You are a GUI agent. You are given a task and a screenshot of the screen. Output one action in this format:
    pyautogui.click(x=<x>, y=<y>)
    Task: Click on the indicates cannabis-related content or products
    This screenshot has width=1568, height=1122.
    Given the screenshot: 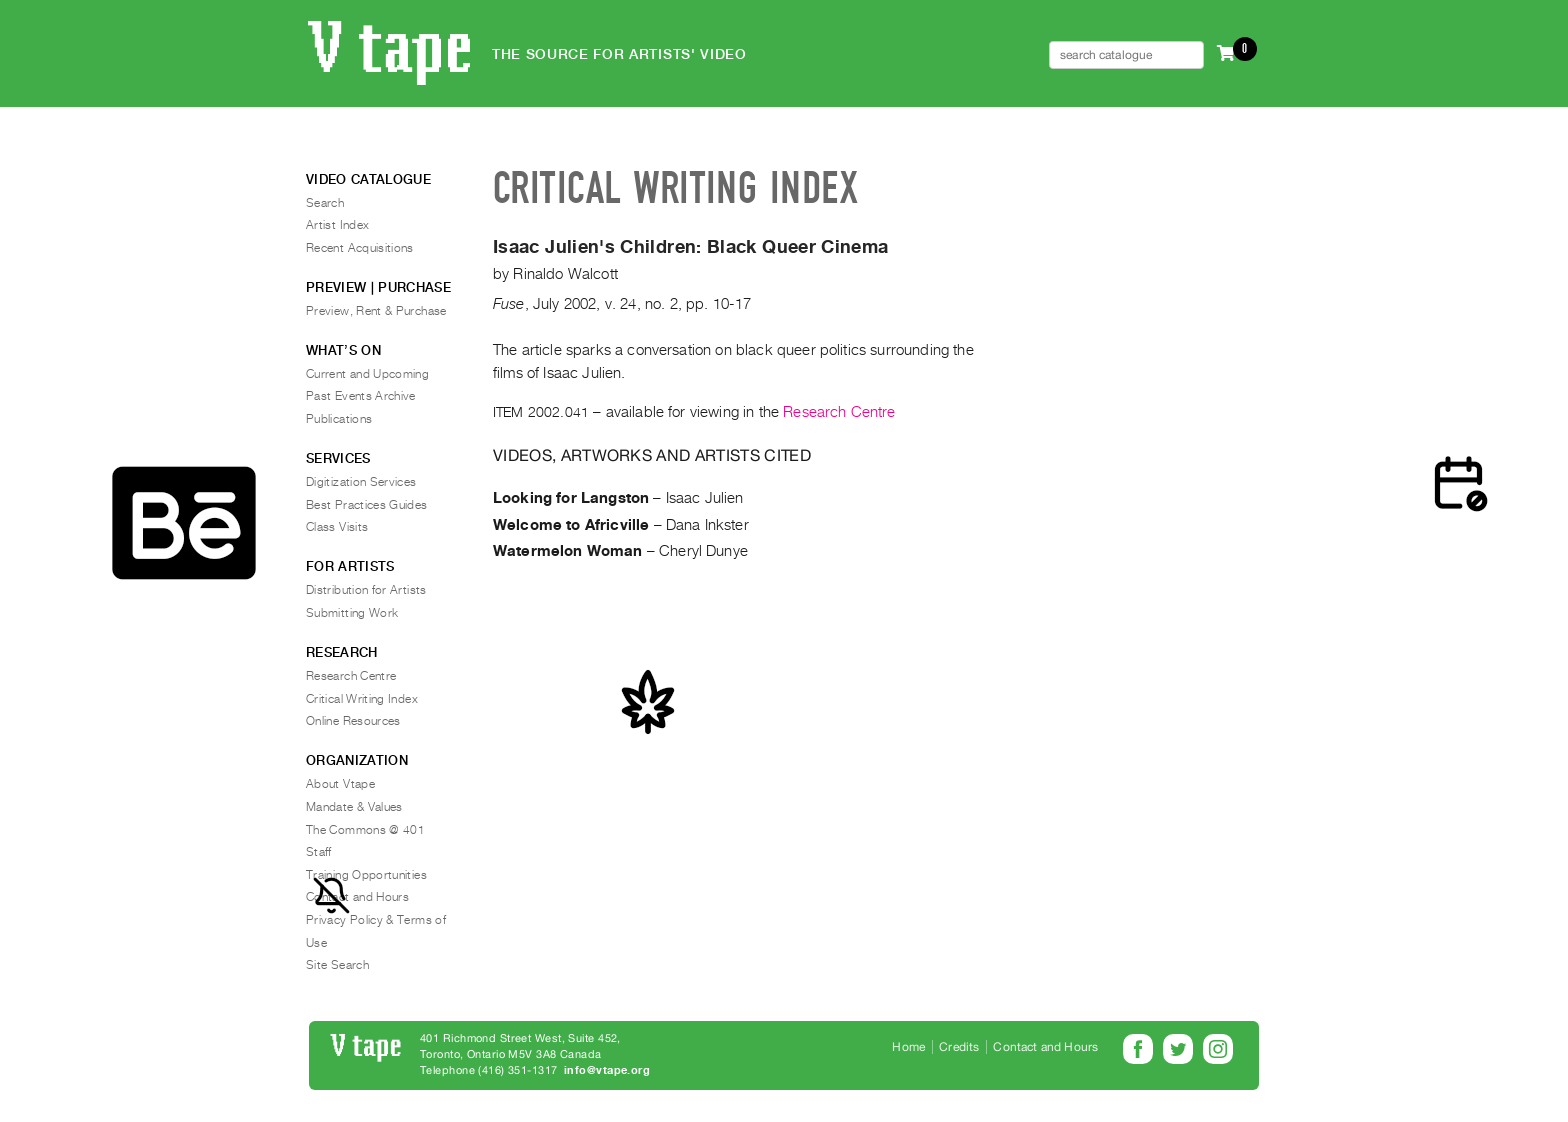 What is the action you would take?
    pyautogui.click(x=648, y=702)
    